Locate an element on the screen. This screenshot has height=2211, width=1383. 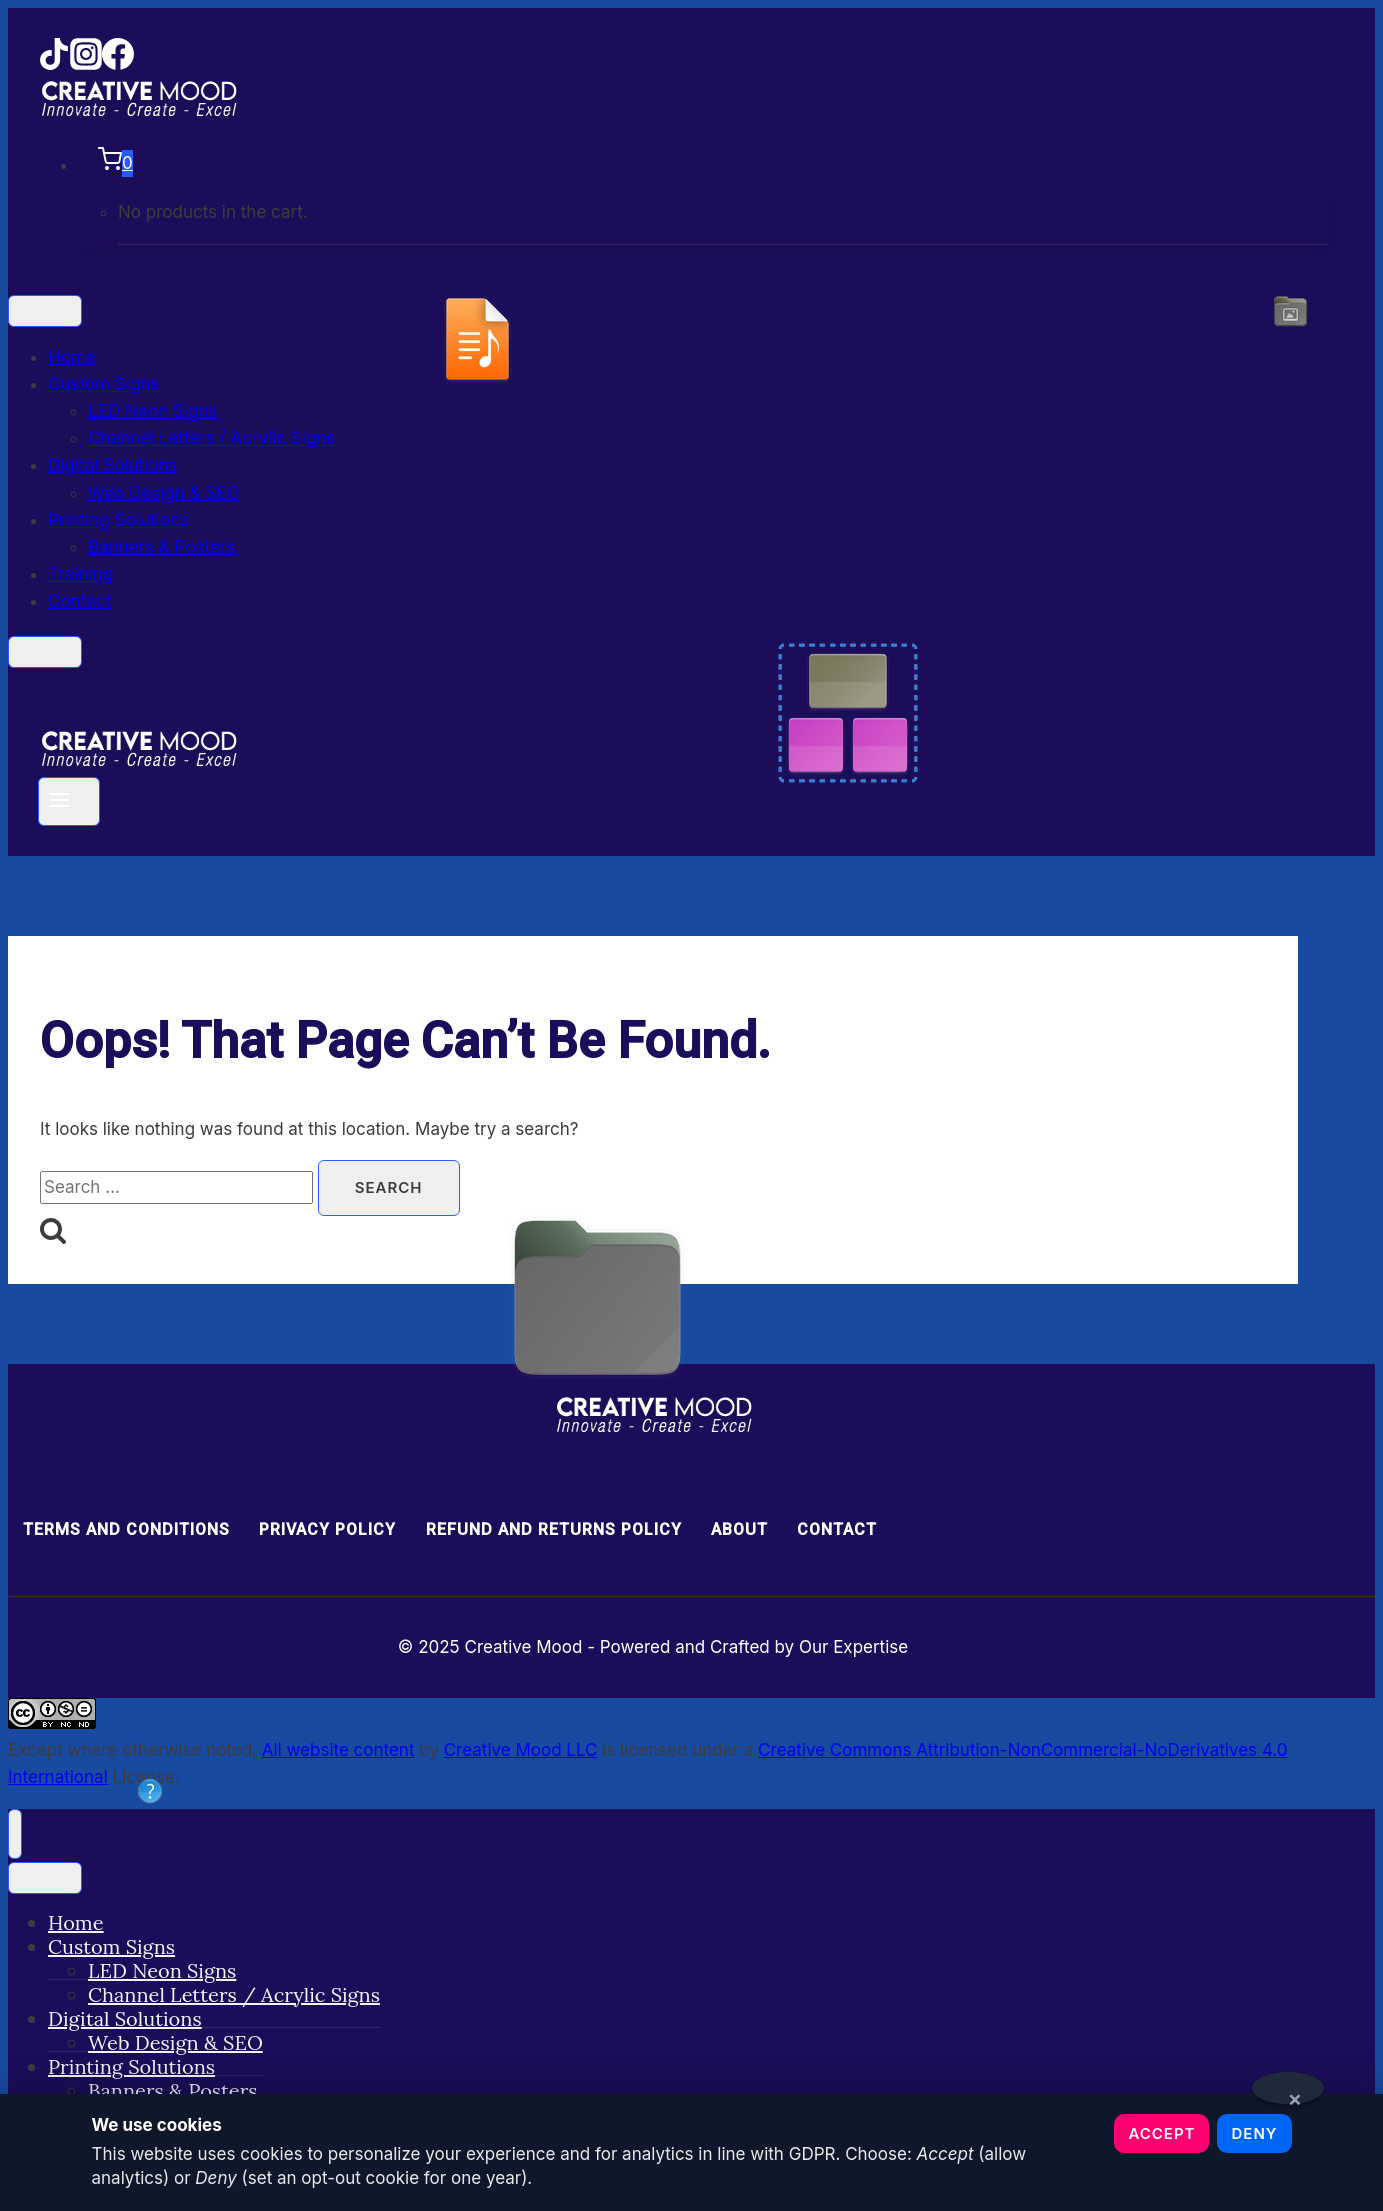
select all items in the current view is located at coordinates (848, 713).